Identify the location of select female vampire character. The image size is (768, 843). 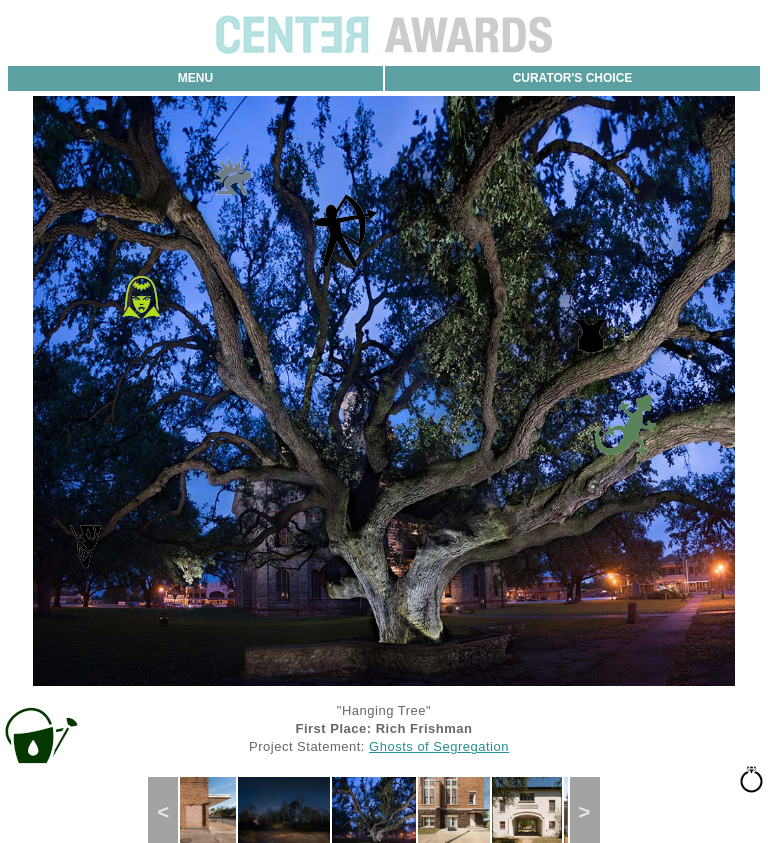
(141, 297).